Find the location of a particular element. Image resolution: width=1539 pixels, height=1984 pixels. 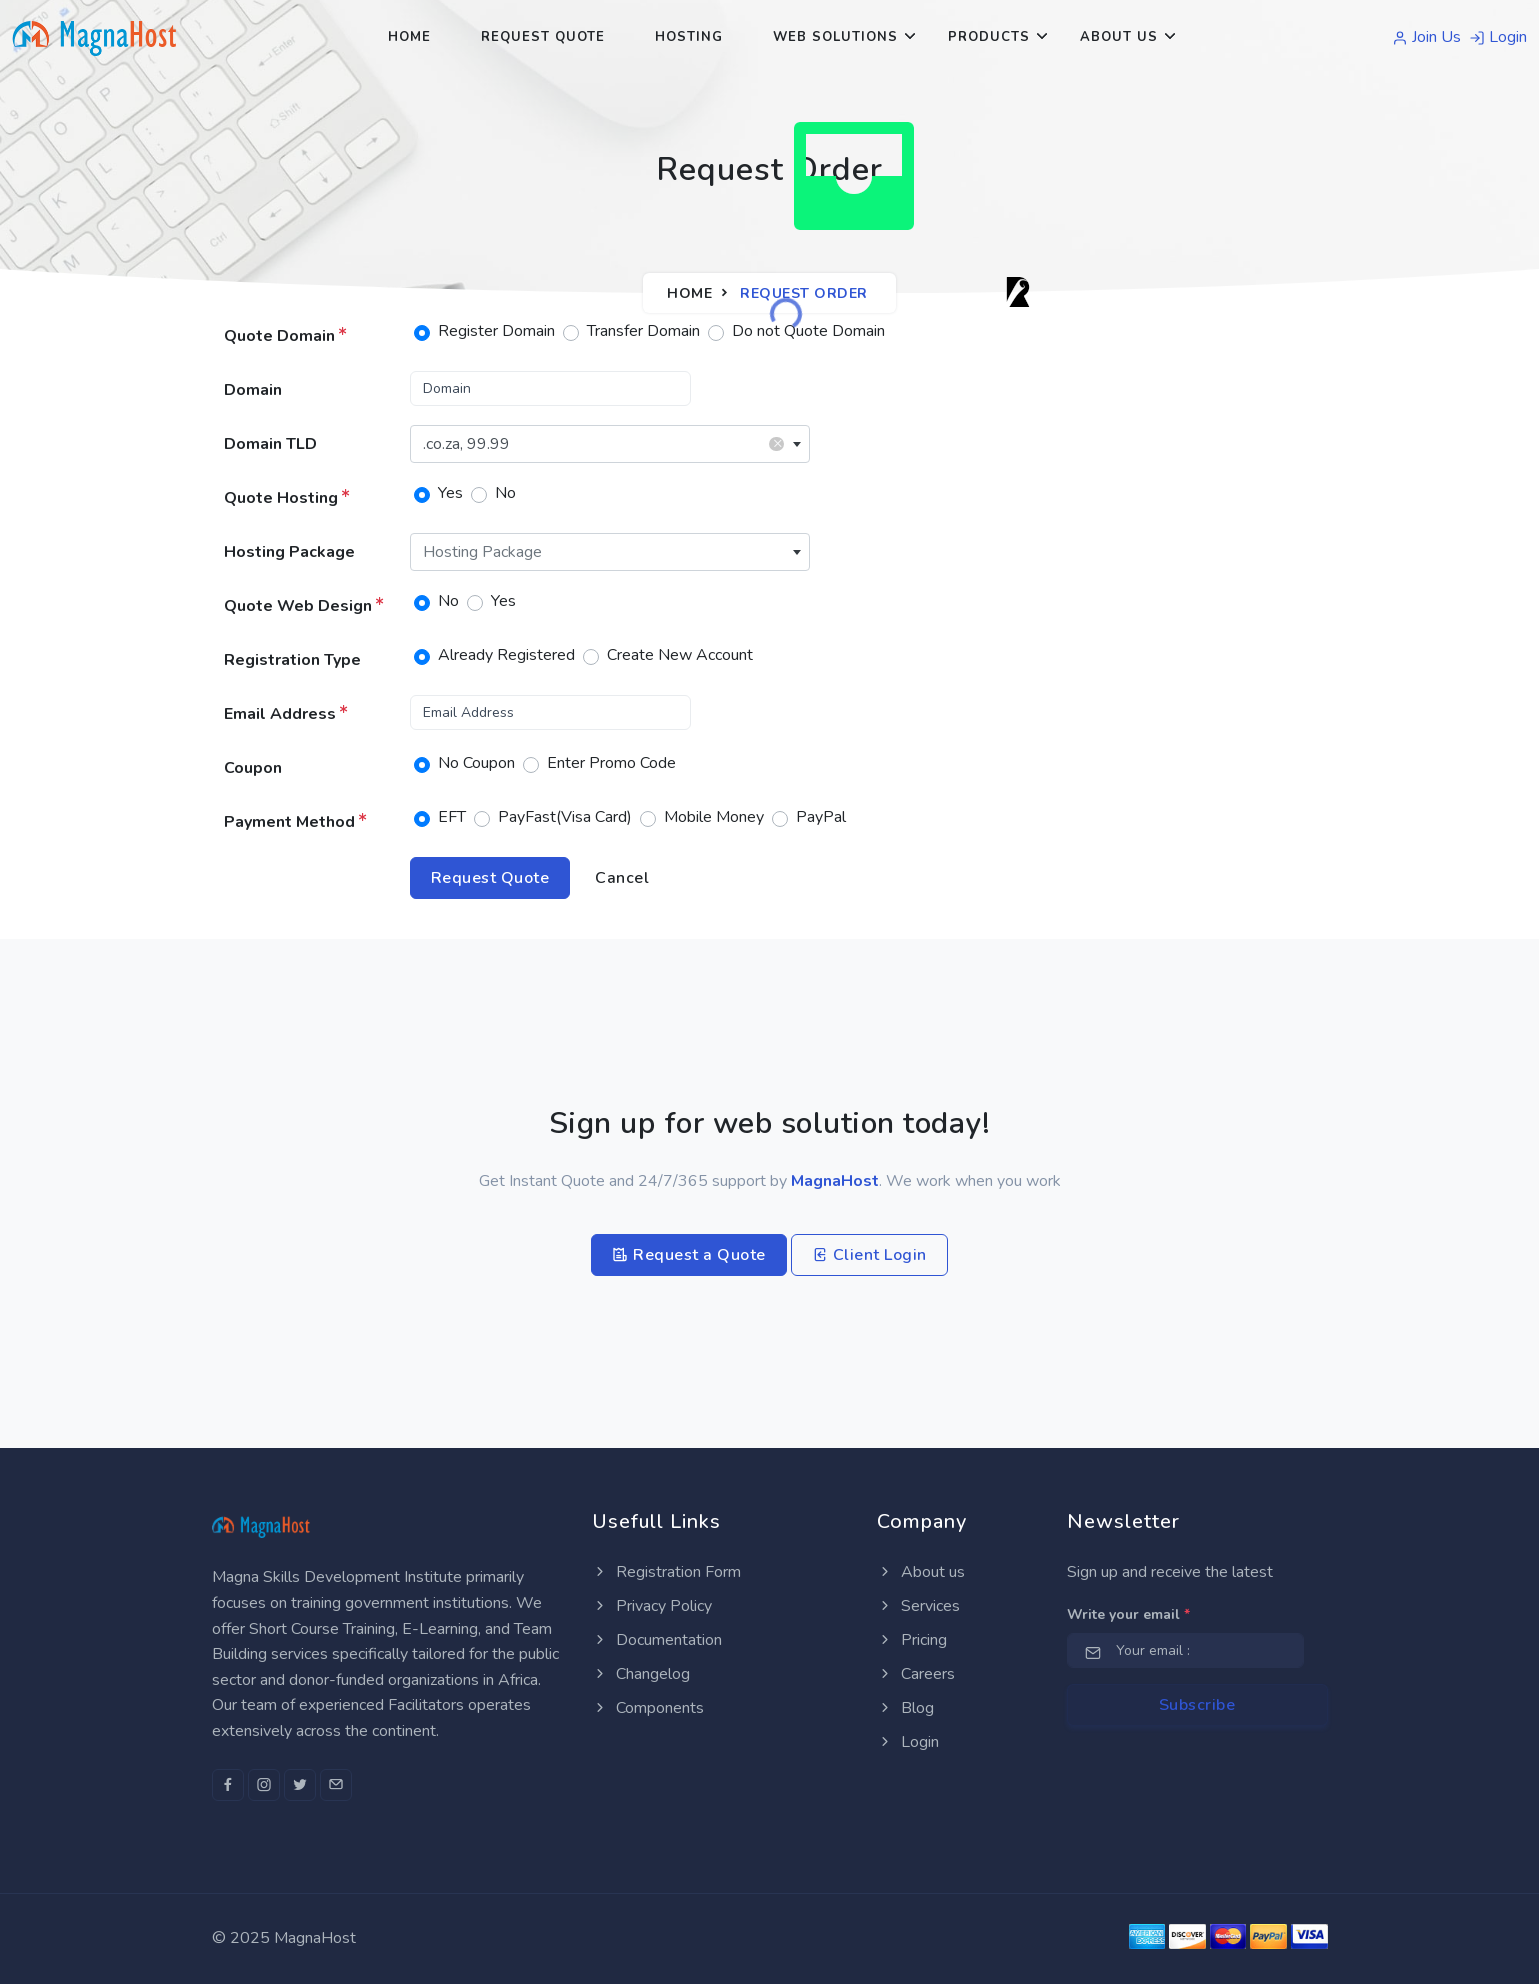

Rollup.js logo is located at coordinates (1018, 292).